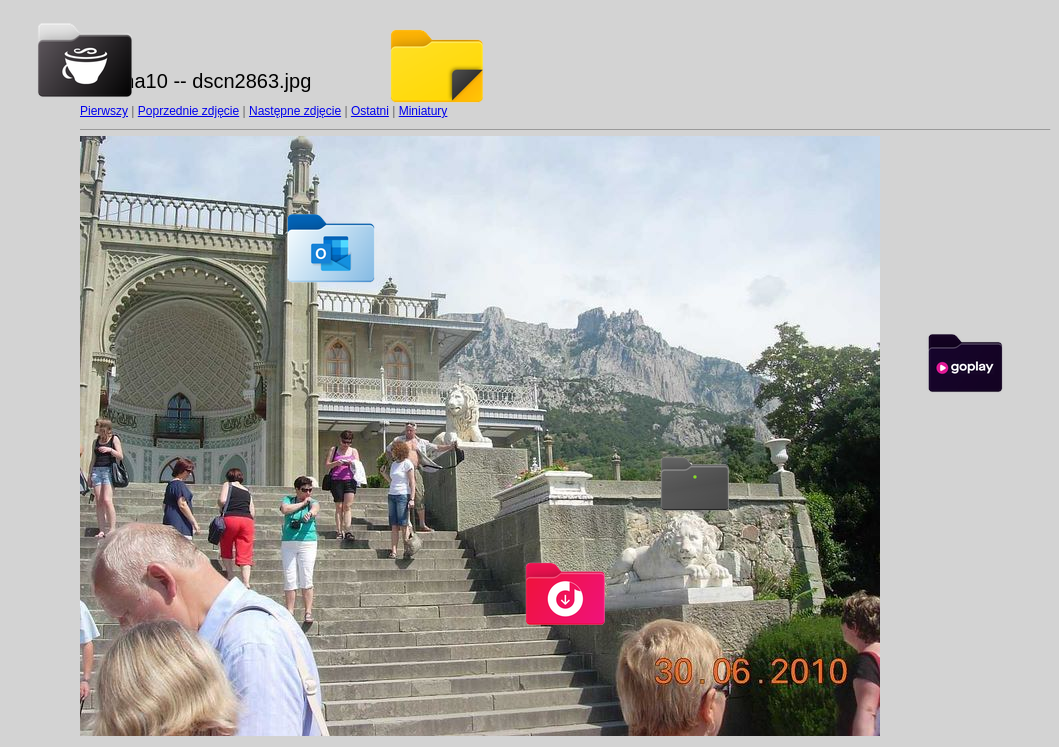 Image resolution: width=1059 pixels, height=747 pixels. Describe the element at coordinates (565, 596) in the screenshot. I see `open 4K Tokkit video downloads folder` at that location.